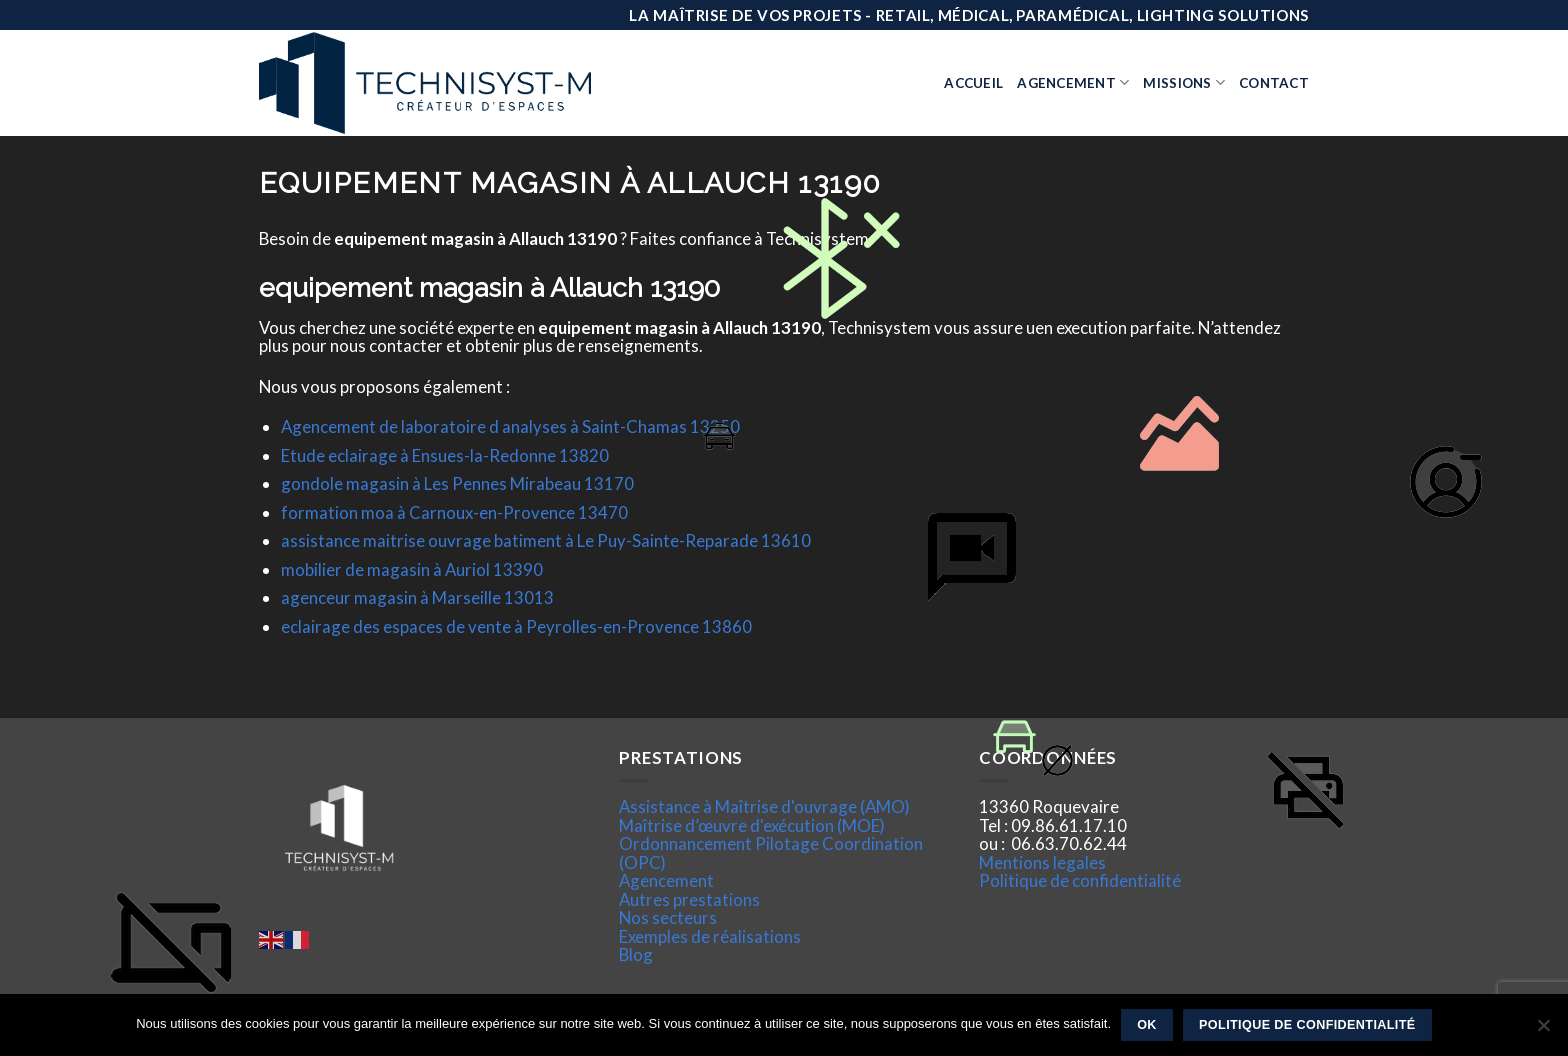 Image resolution: width=1568 pixels, height=1056 pixels. I want to click on indicates an empty or null state, so click(1057, 760).